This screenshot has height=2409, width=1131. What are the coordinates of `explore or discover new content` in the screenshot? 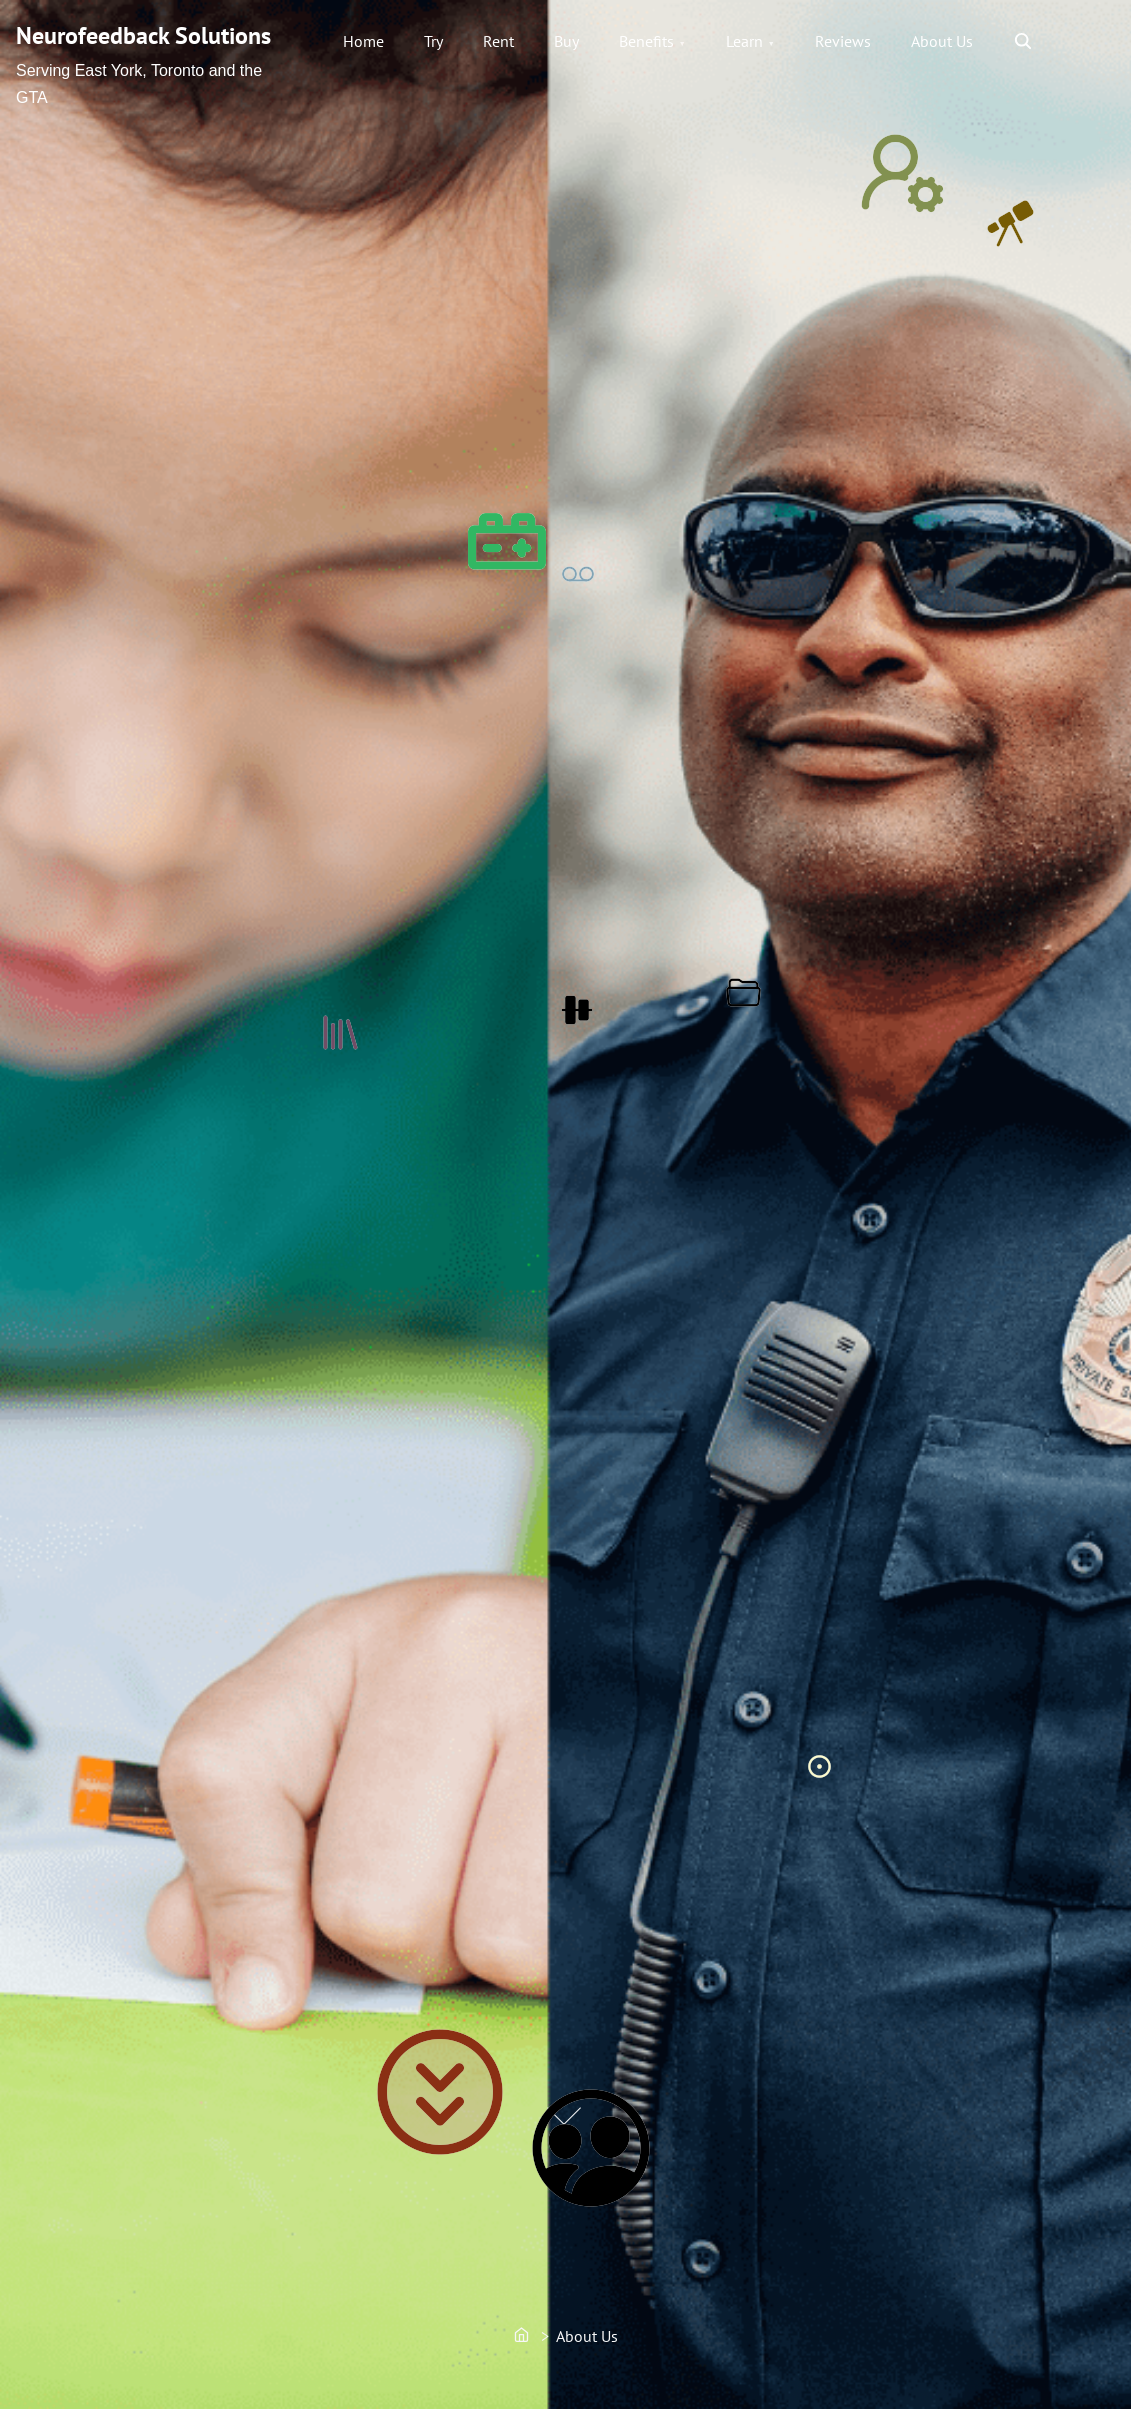 It's located at (1010, 223).